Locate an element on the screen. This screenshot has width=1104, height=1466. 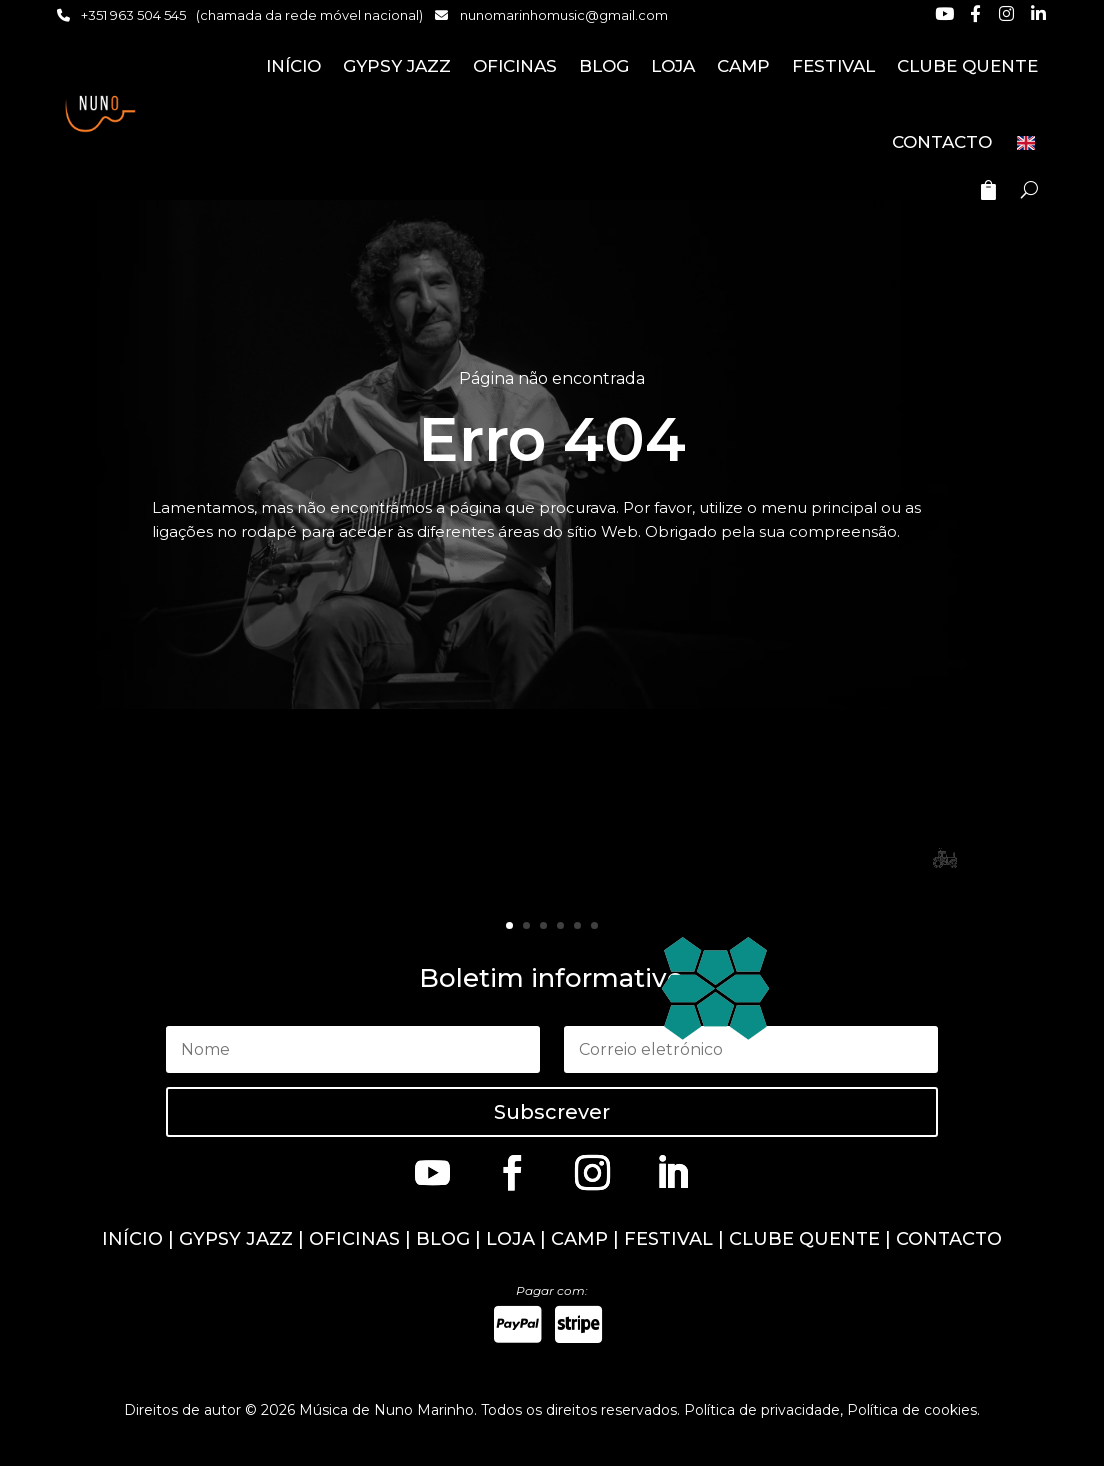
access farming or agricultural features is located at coordinates (945, 858).